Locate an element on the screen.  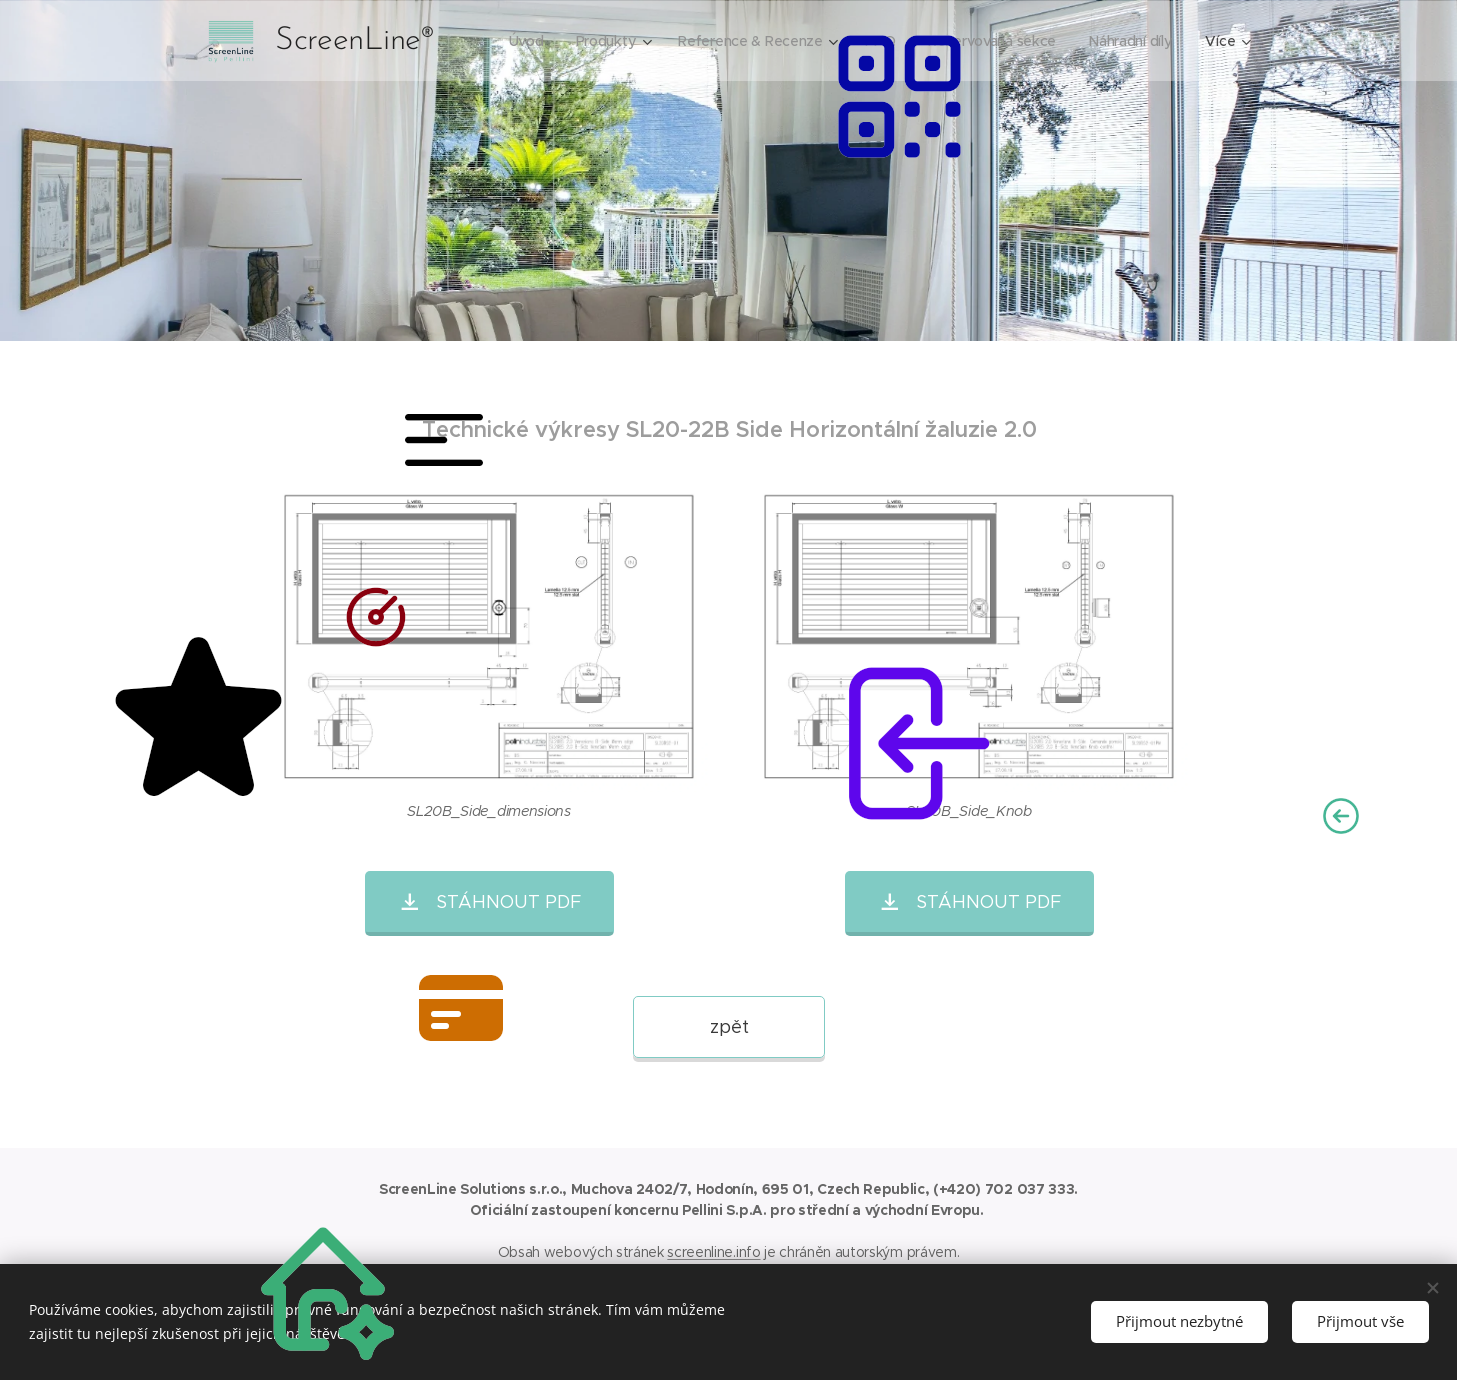
add to favorites is located at coordinates (198, 717).